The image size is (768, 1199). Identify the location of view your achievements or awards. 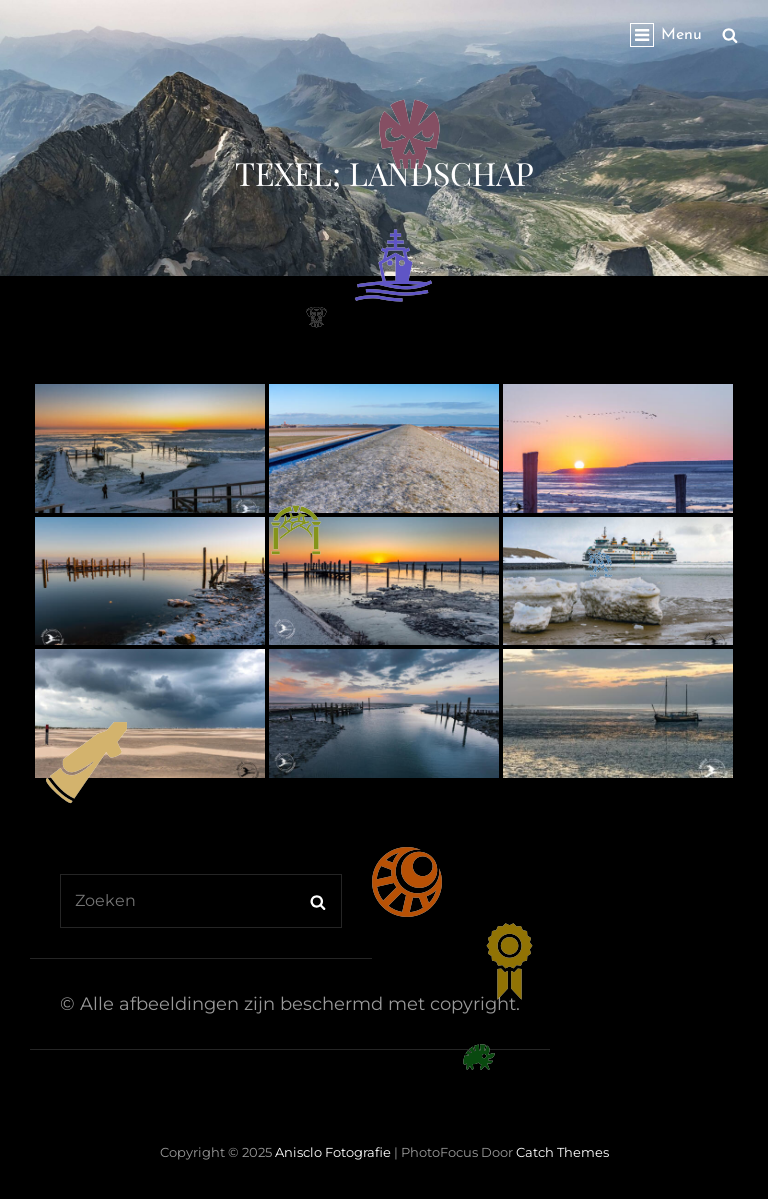
(509, 961).